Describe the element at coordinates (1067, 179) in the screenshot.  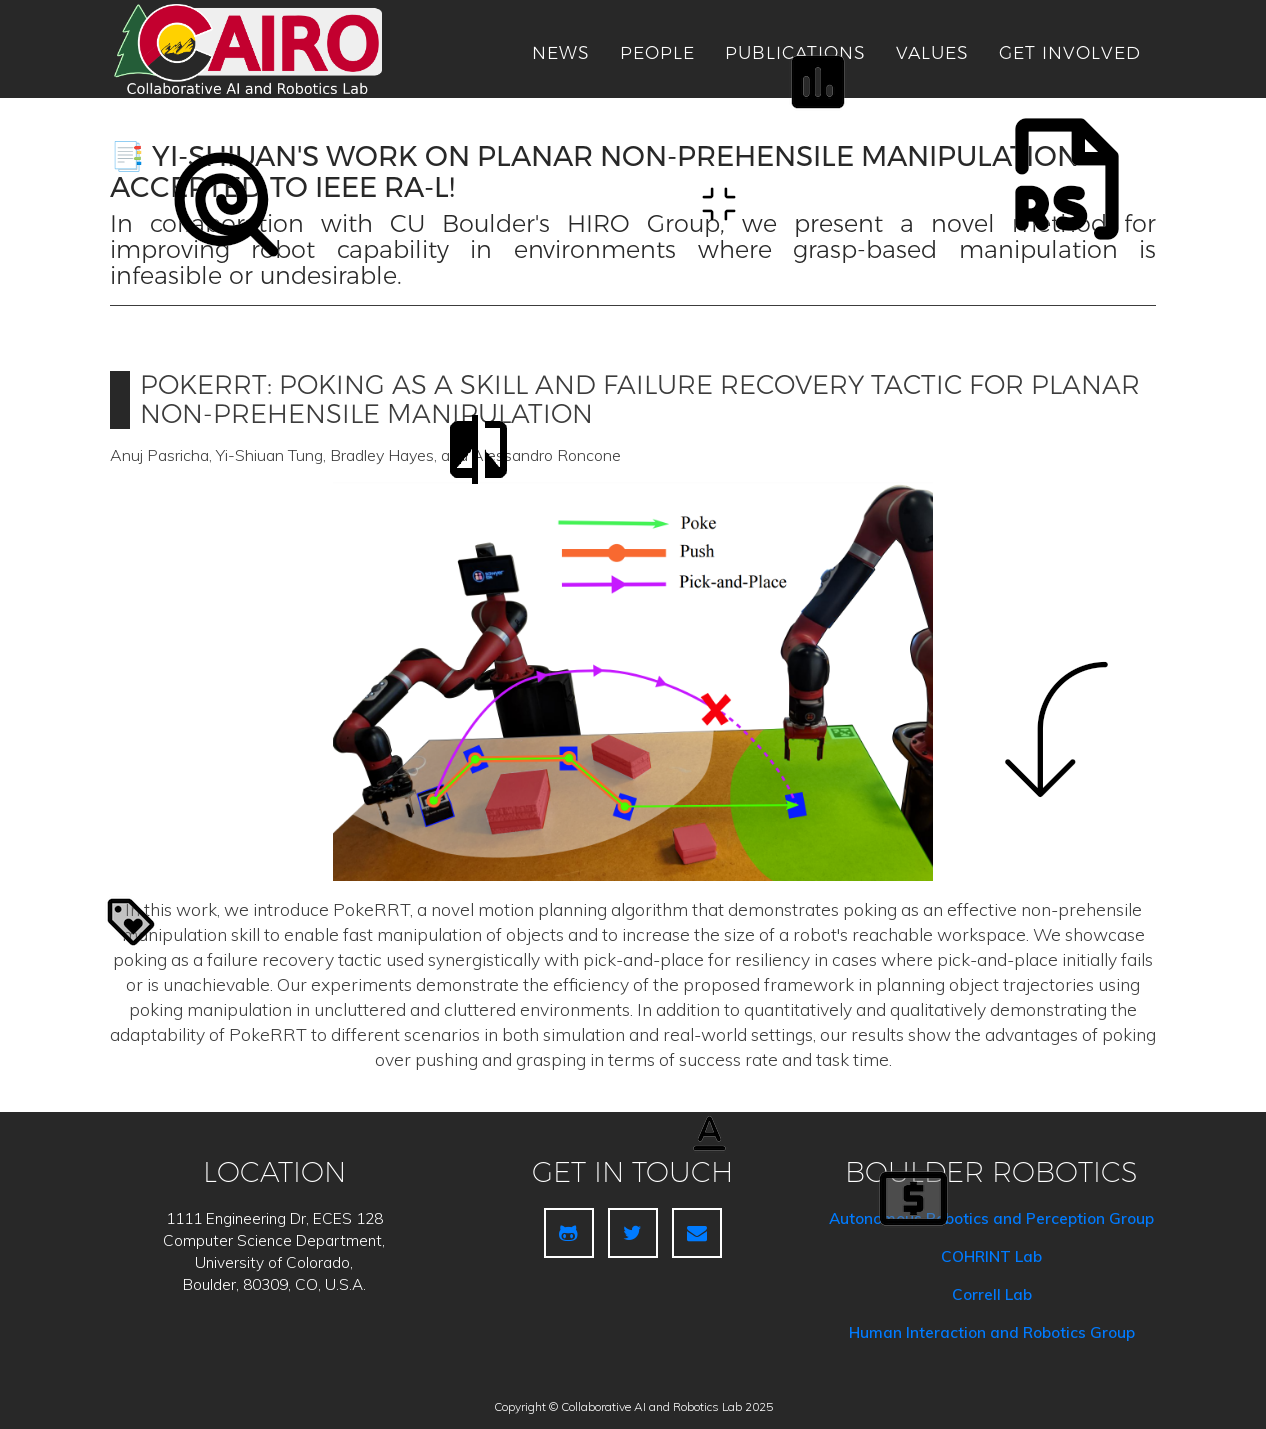
I see `a Rust source code file` at that location.